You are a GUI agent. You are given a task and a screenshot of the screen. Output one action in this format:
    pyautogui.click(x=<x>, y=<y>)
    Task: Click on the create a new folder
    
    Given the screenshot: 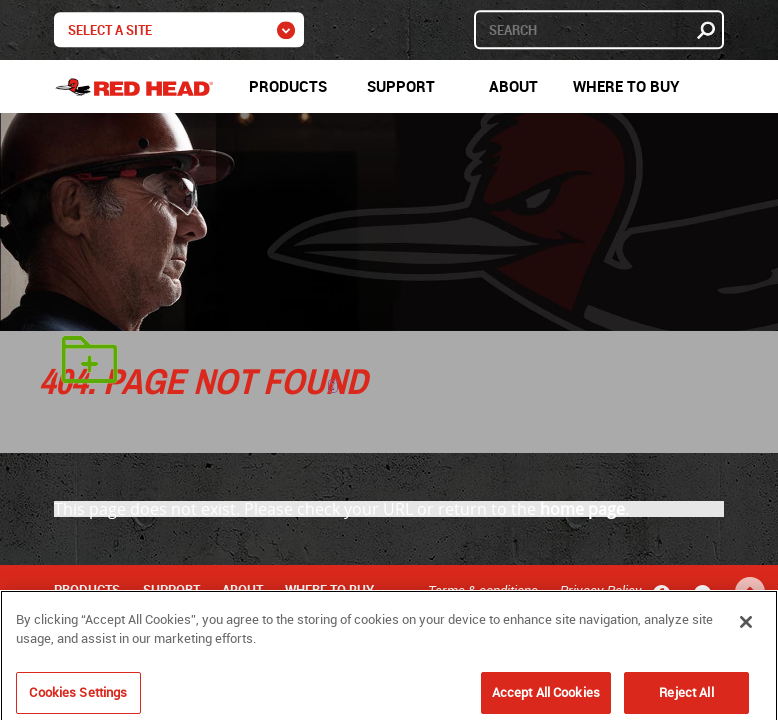 What is the action you would take?
    pyautogui.click(x=89, y=359)
    